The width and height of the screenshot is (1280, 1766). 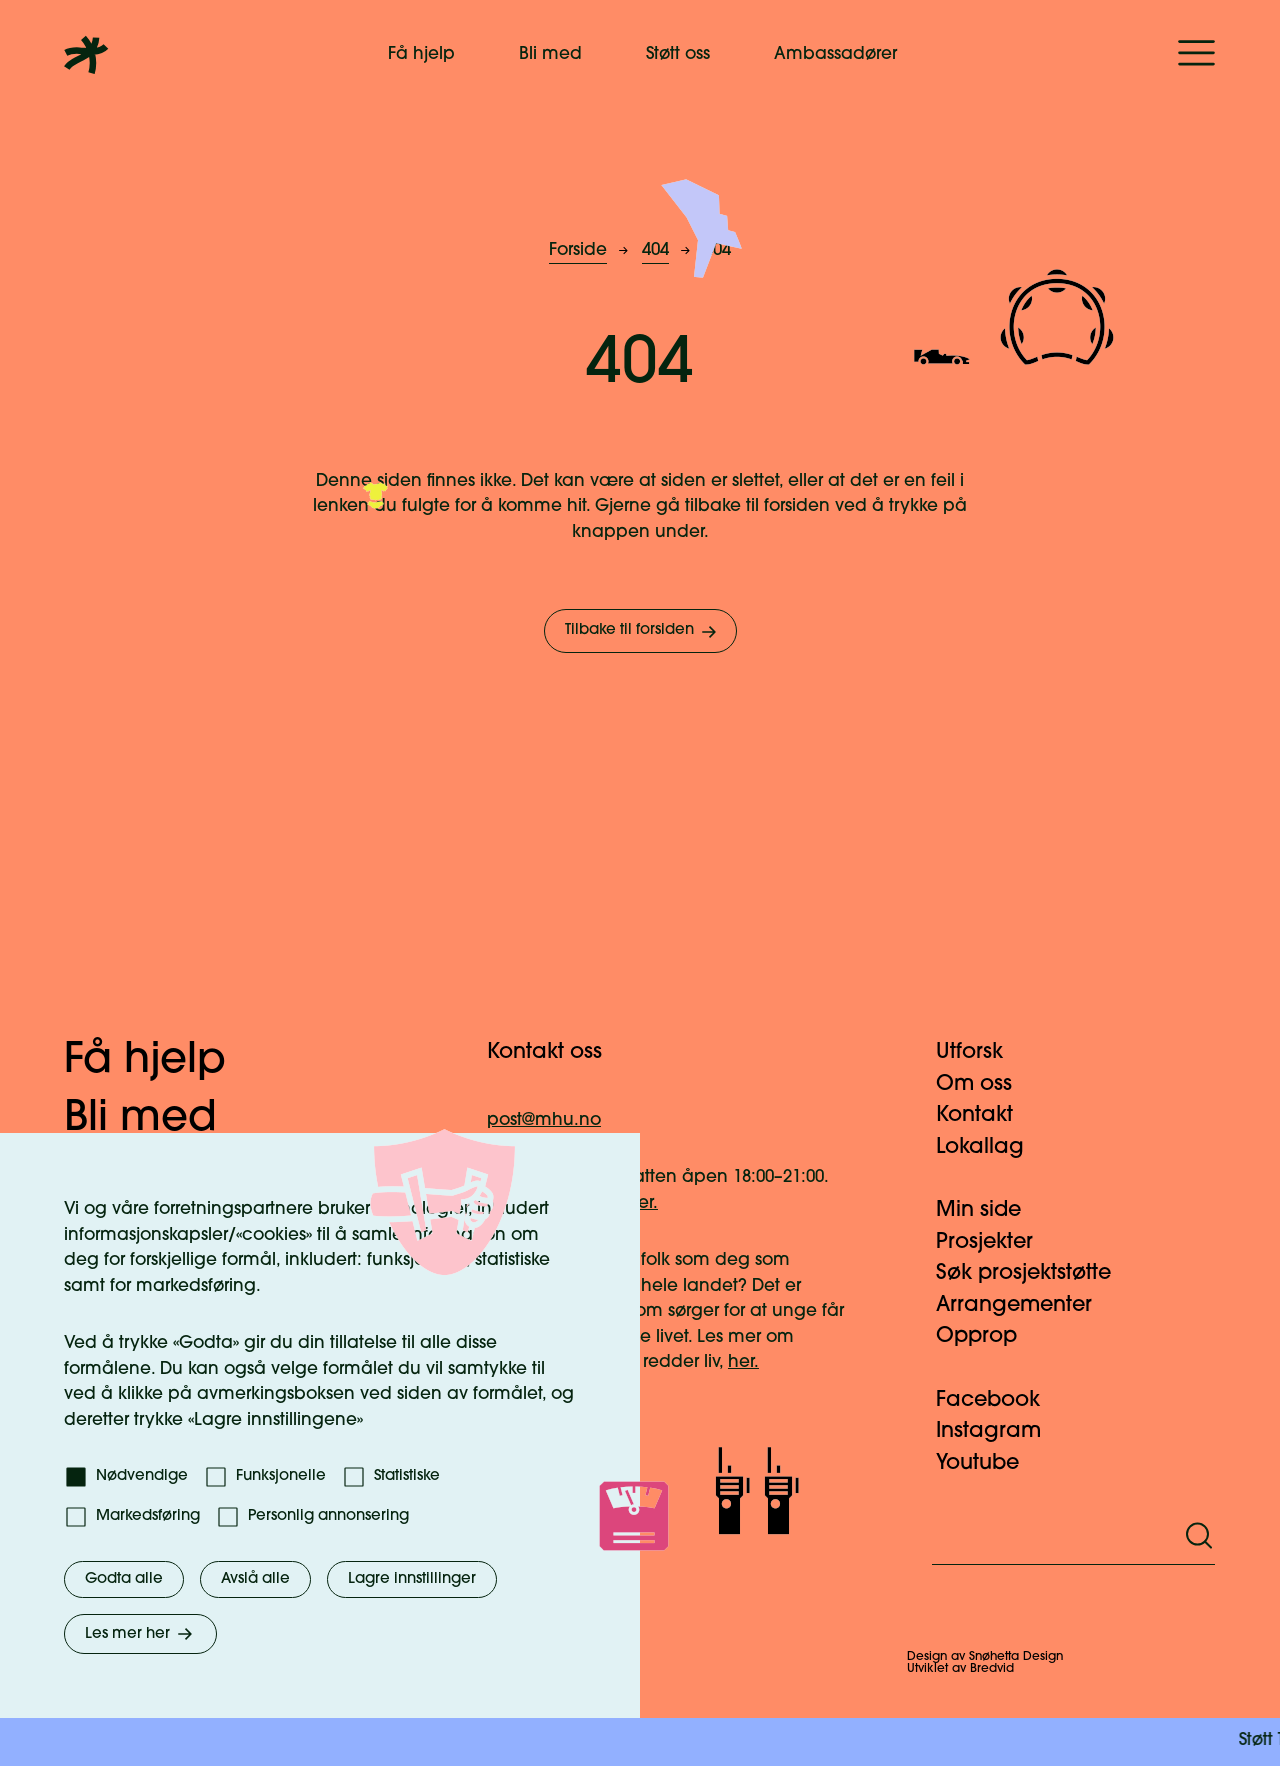 What do you see at coordinates (942, 357) in the screenshot?
I see `access formula 1 racing game or content` at bounding box center [942, 357].